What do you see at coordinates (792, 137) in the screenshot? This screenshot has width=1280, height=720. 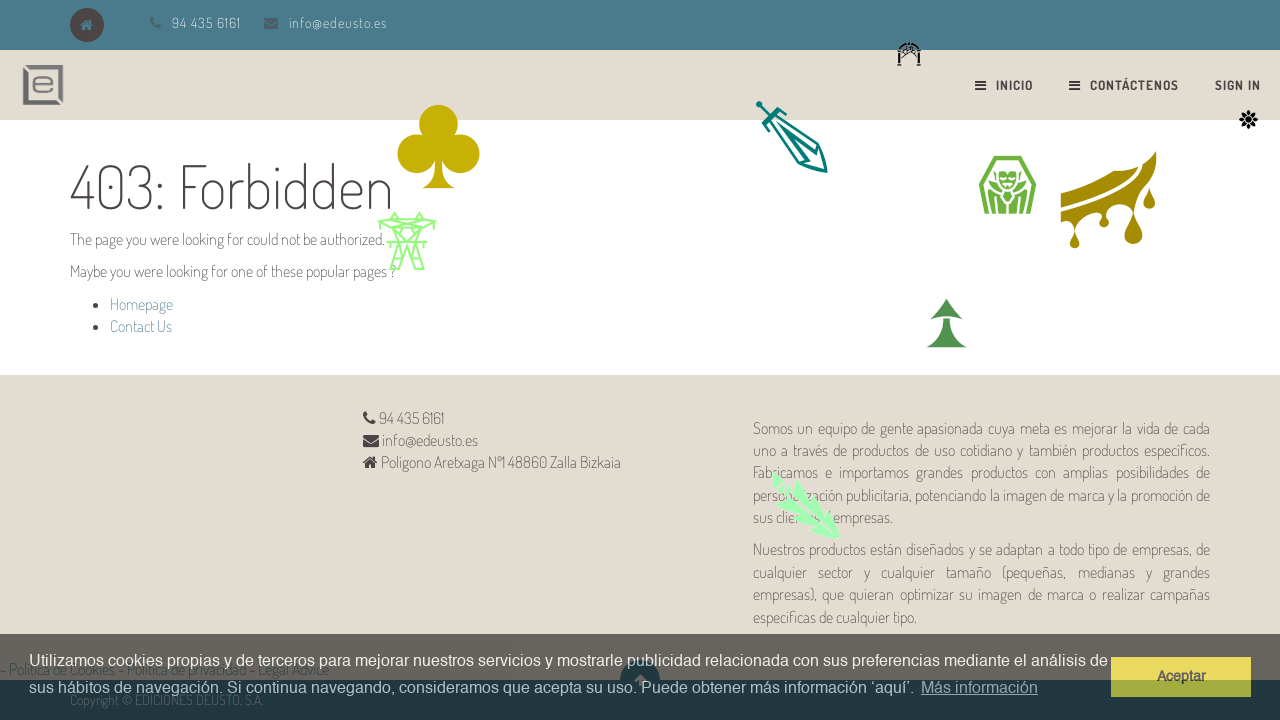 I see `attack or strike action in combat` at bounding box center [792, 137].